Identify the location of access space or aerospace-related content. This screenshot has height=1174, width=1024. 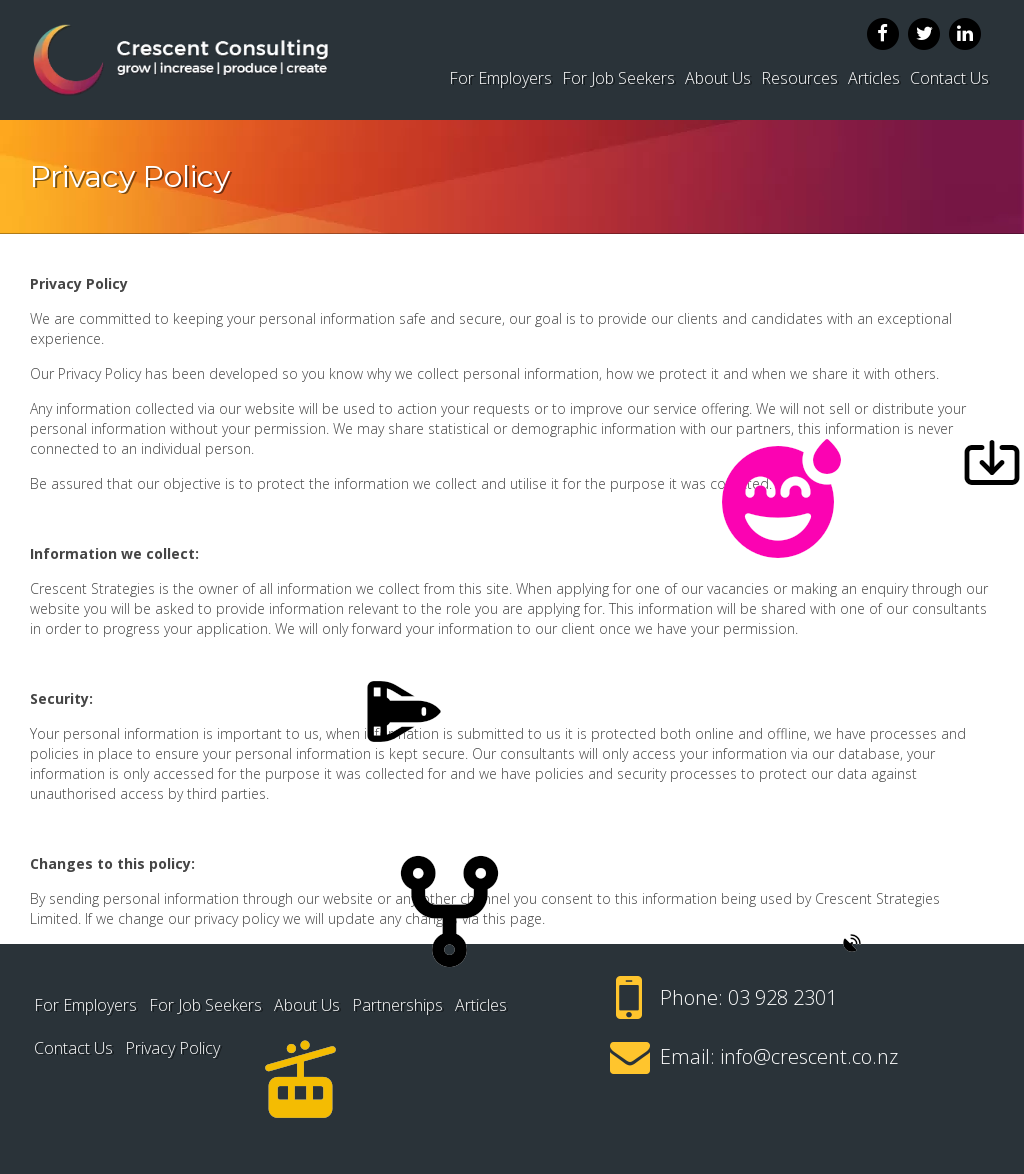
(406, 711).